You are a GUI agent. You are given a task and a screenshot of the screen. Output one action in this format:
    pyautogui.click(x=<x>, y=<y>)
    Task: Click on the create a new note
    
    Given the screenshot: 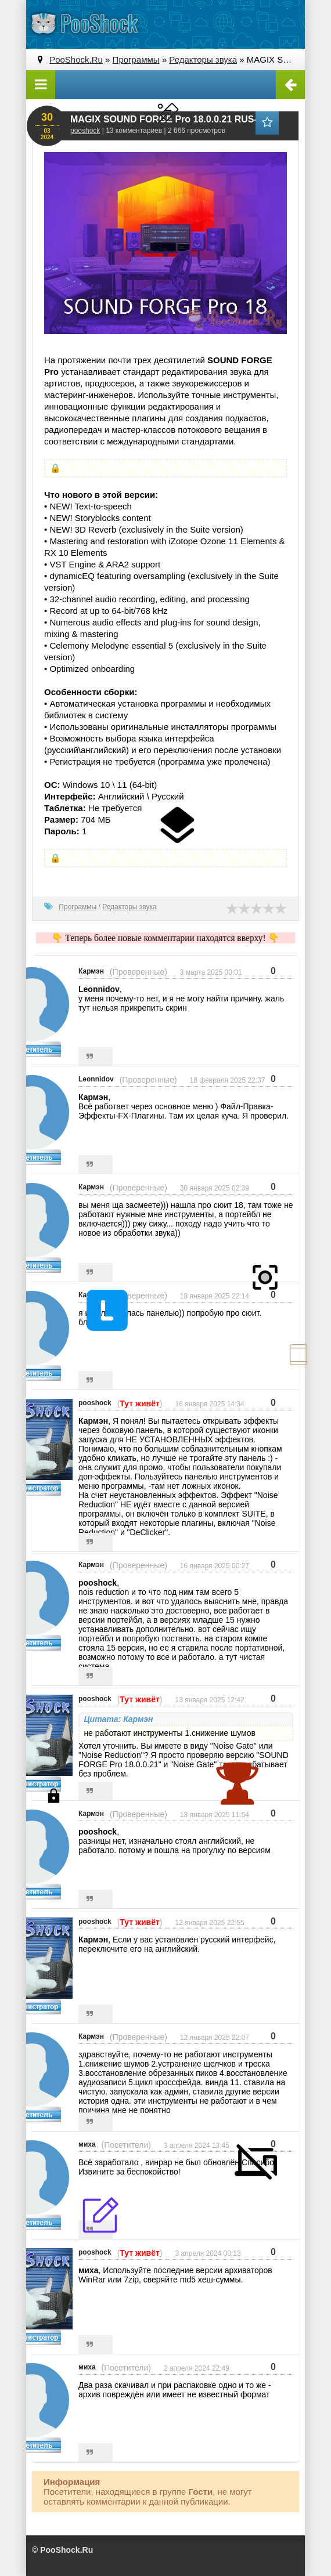 What is the action you would take?
    pyautogui.click(x=100, y=2216)
    